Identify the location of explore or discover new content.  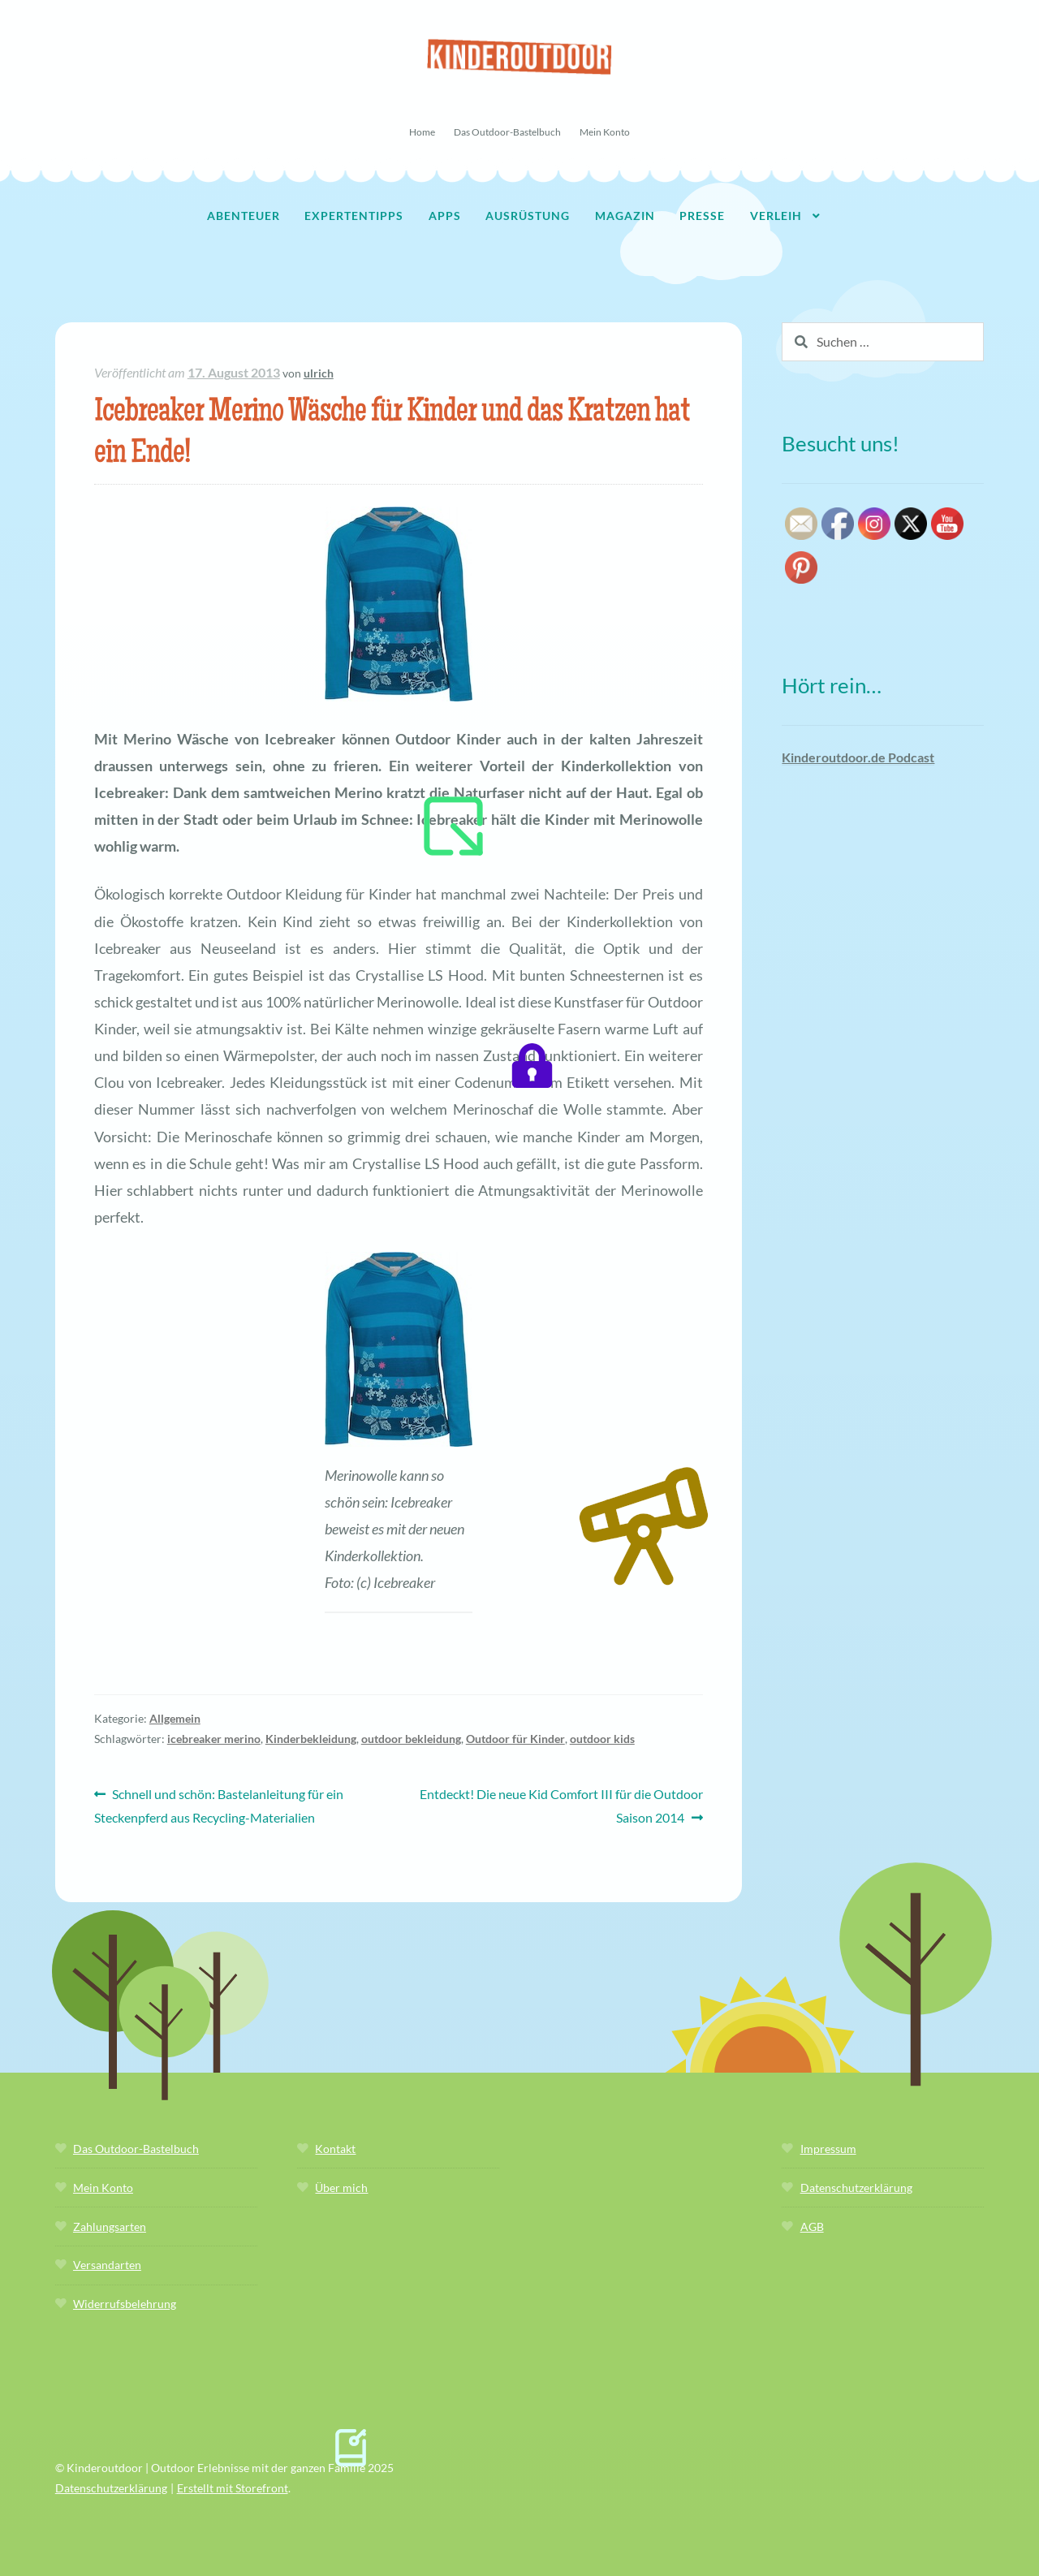
(644, 1525).